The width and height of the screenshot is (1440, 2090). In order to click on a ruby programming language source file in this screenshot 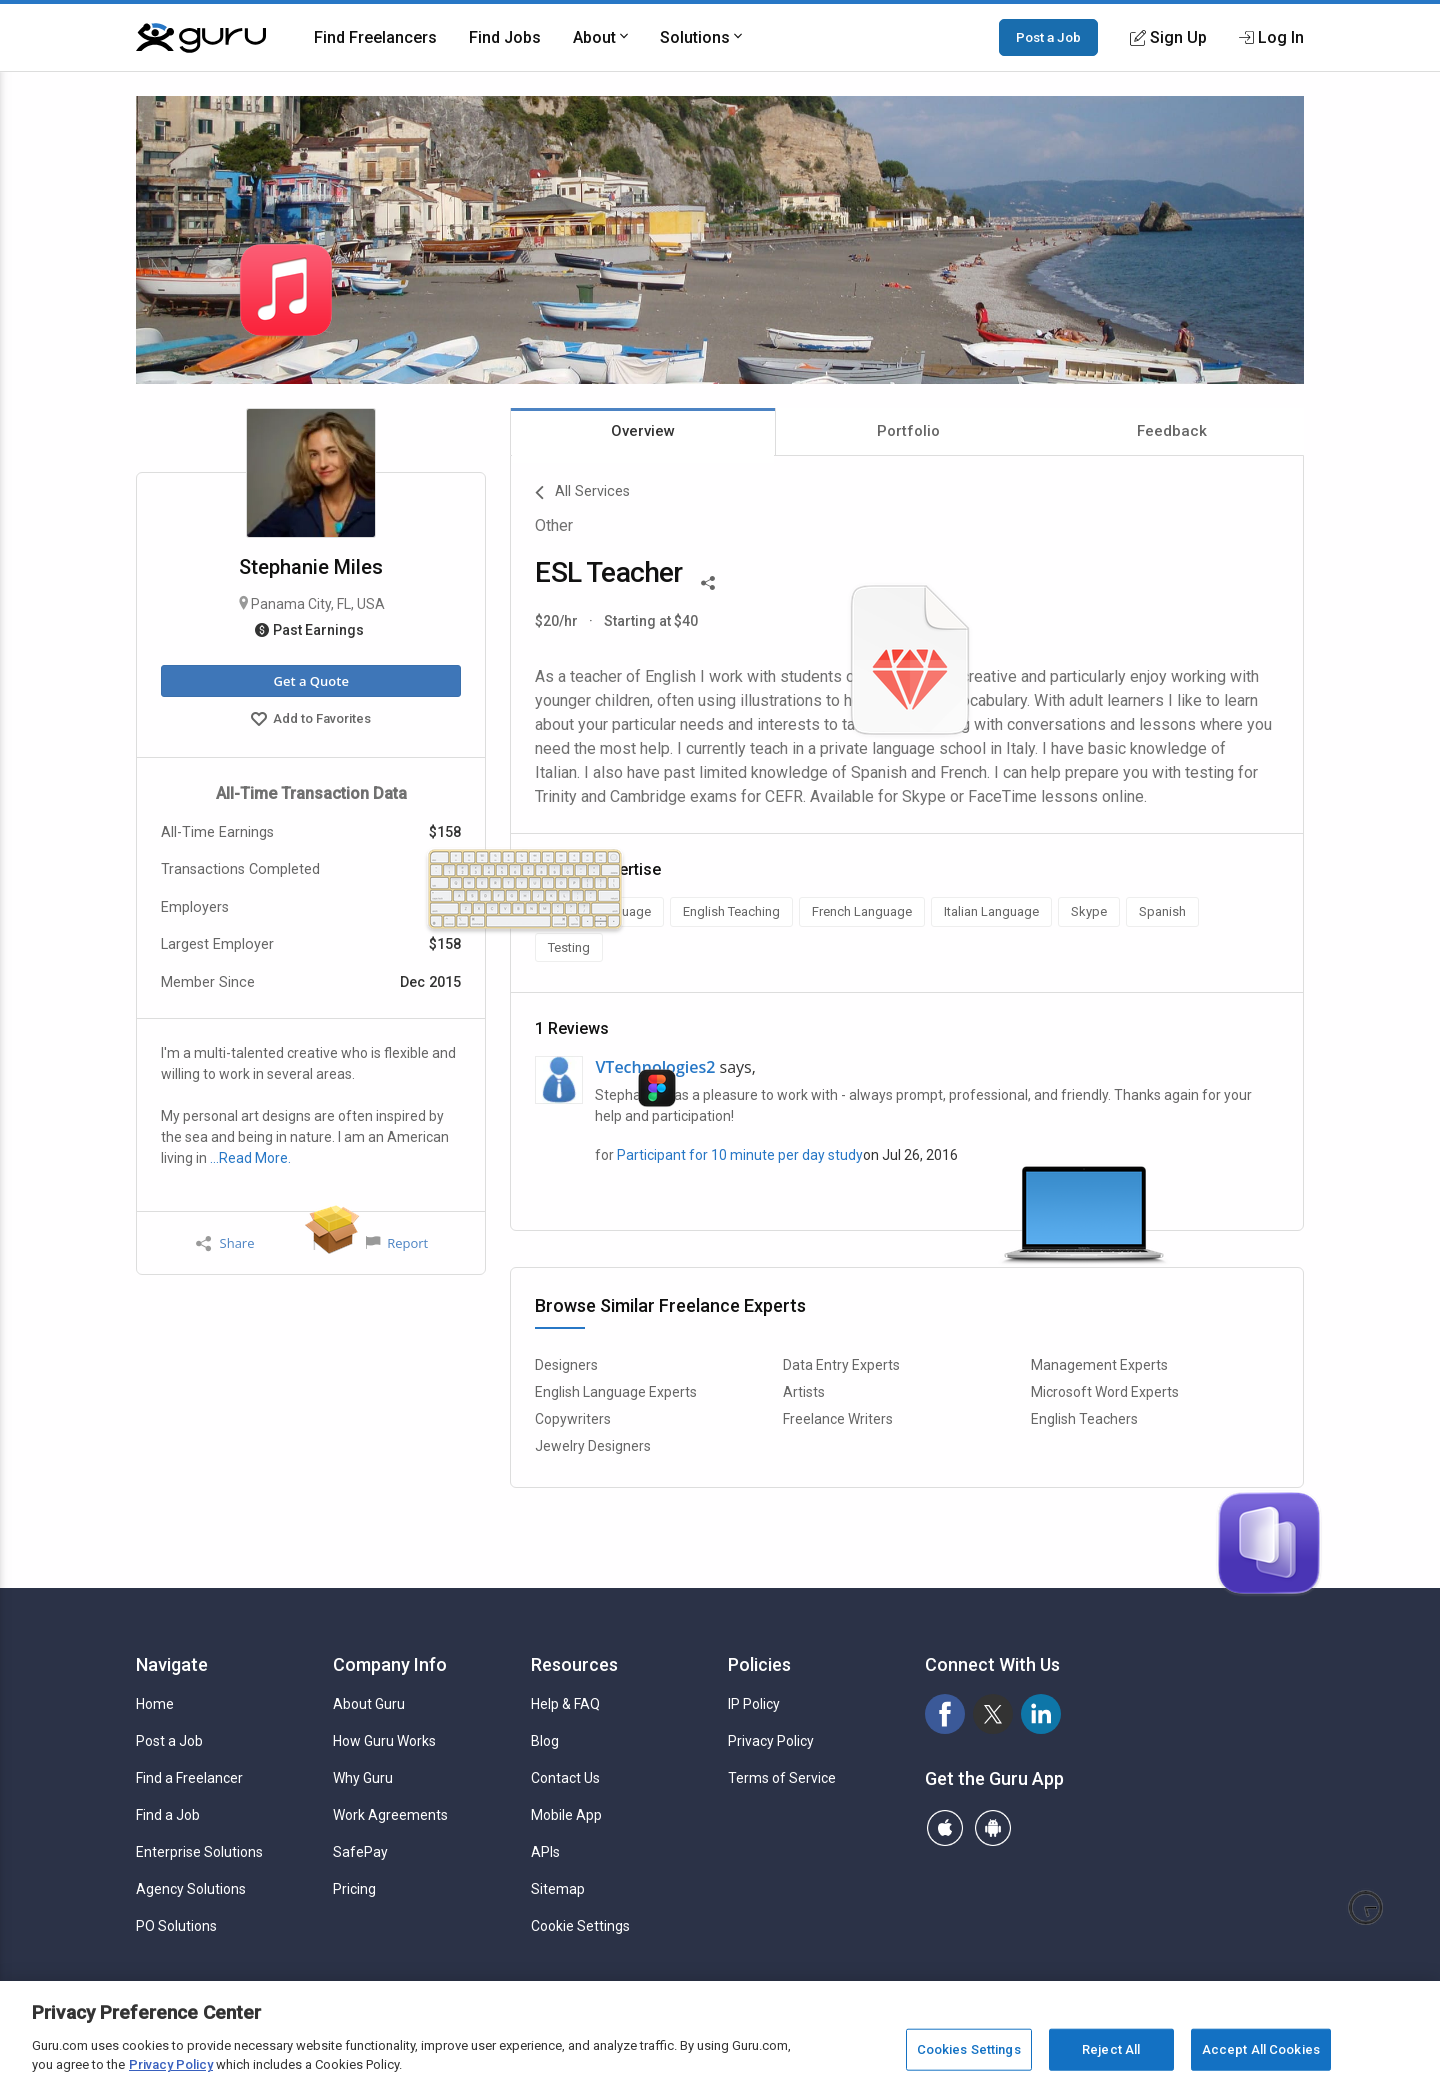, I will do `click(910, 660)`.